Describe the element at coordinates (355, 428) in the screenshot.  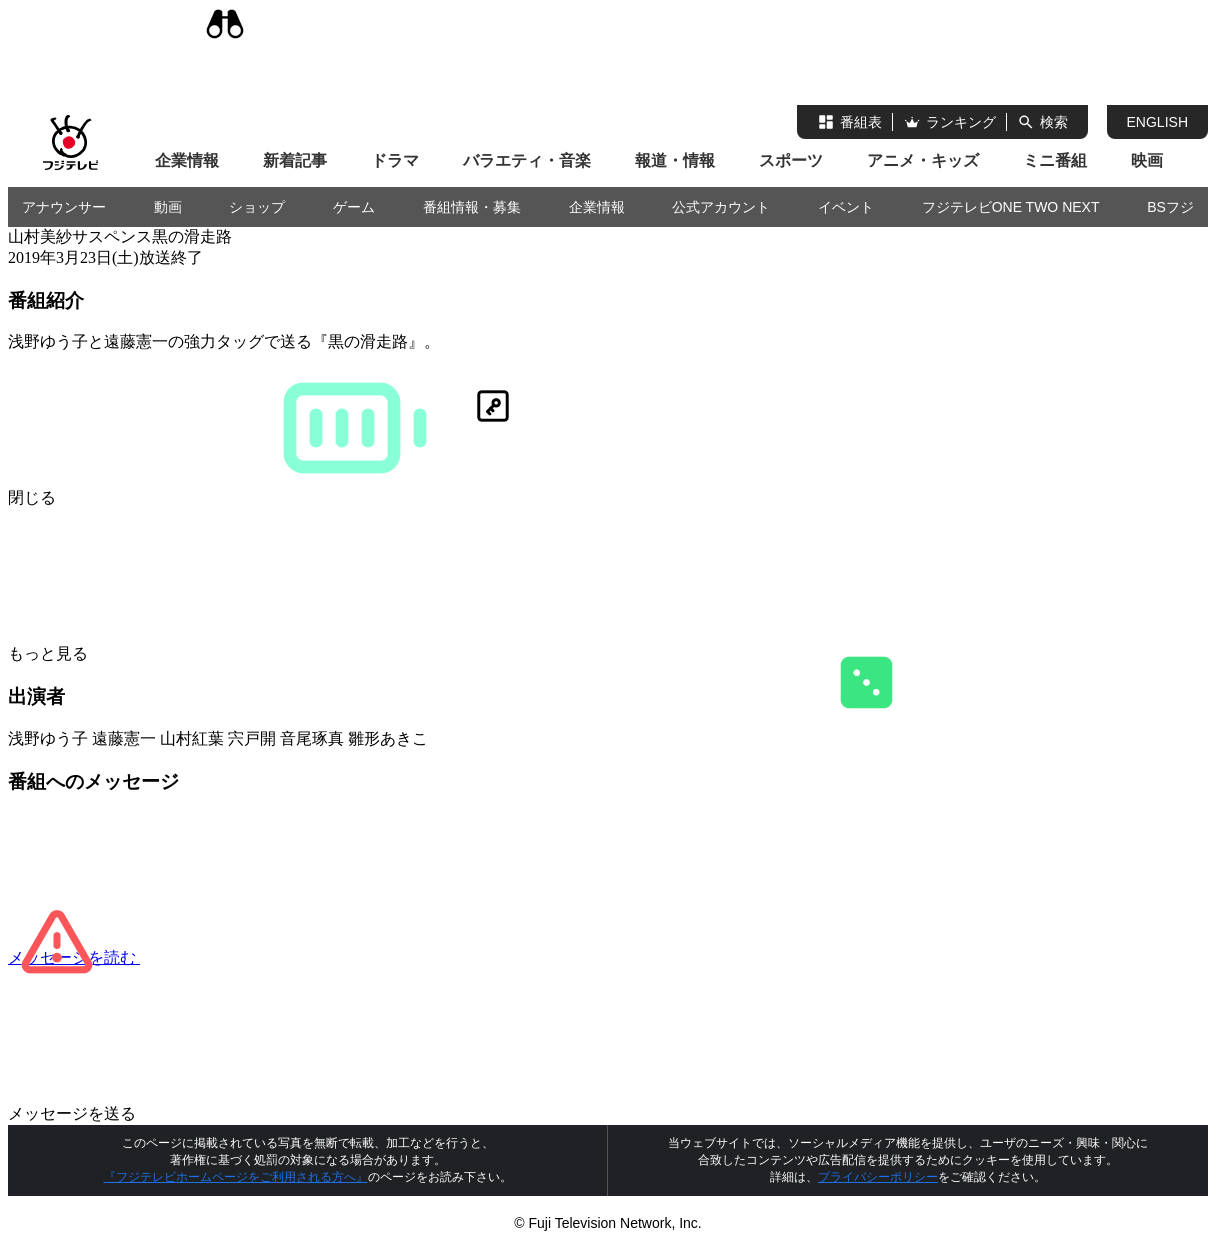
I see `indicates device battery is fully charged` at that location.